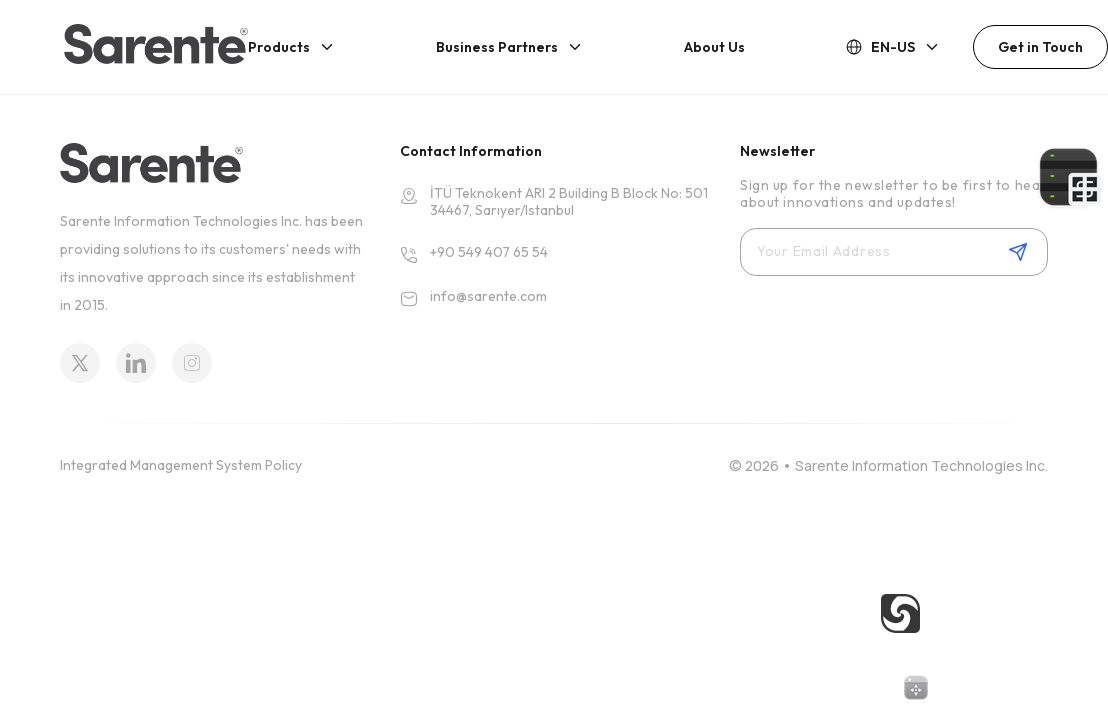 This screenshot has height=720, width=1108. Describe the element at coordinates (1069, 178) in the screenshot. I see `configure windows file sharing preferences` at that location.